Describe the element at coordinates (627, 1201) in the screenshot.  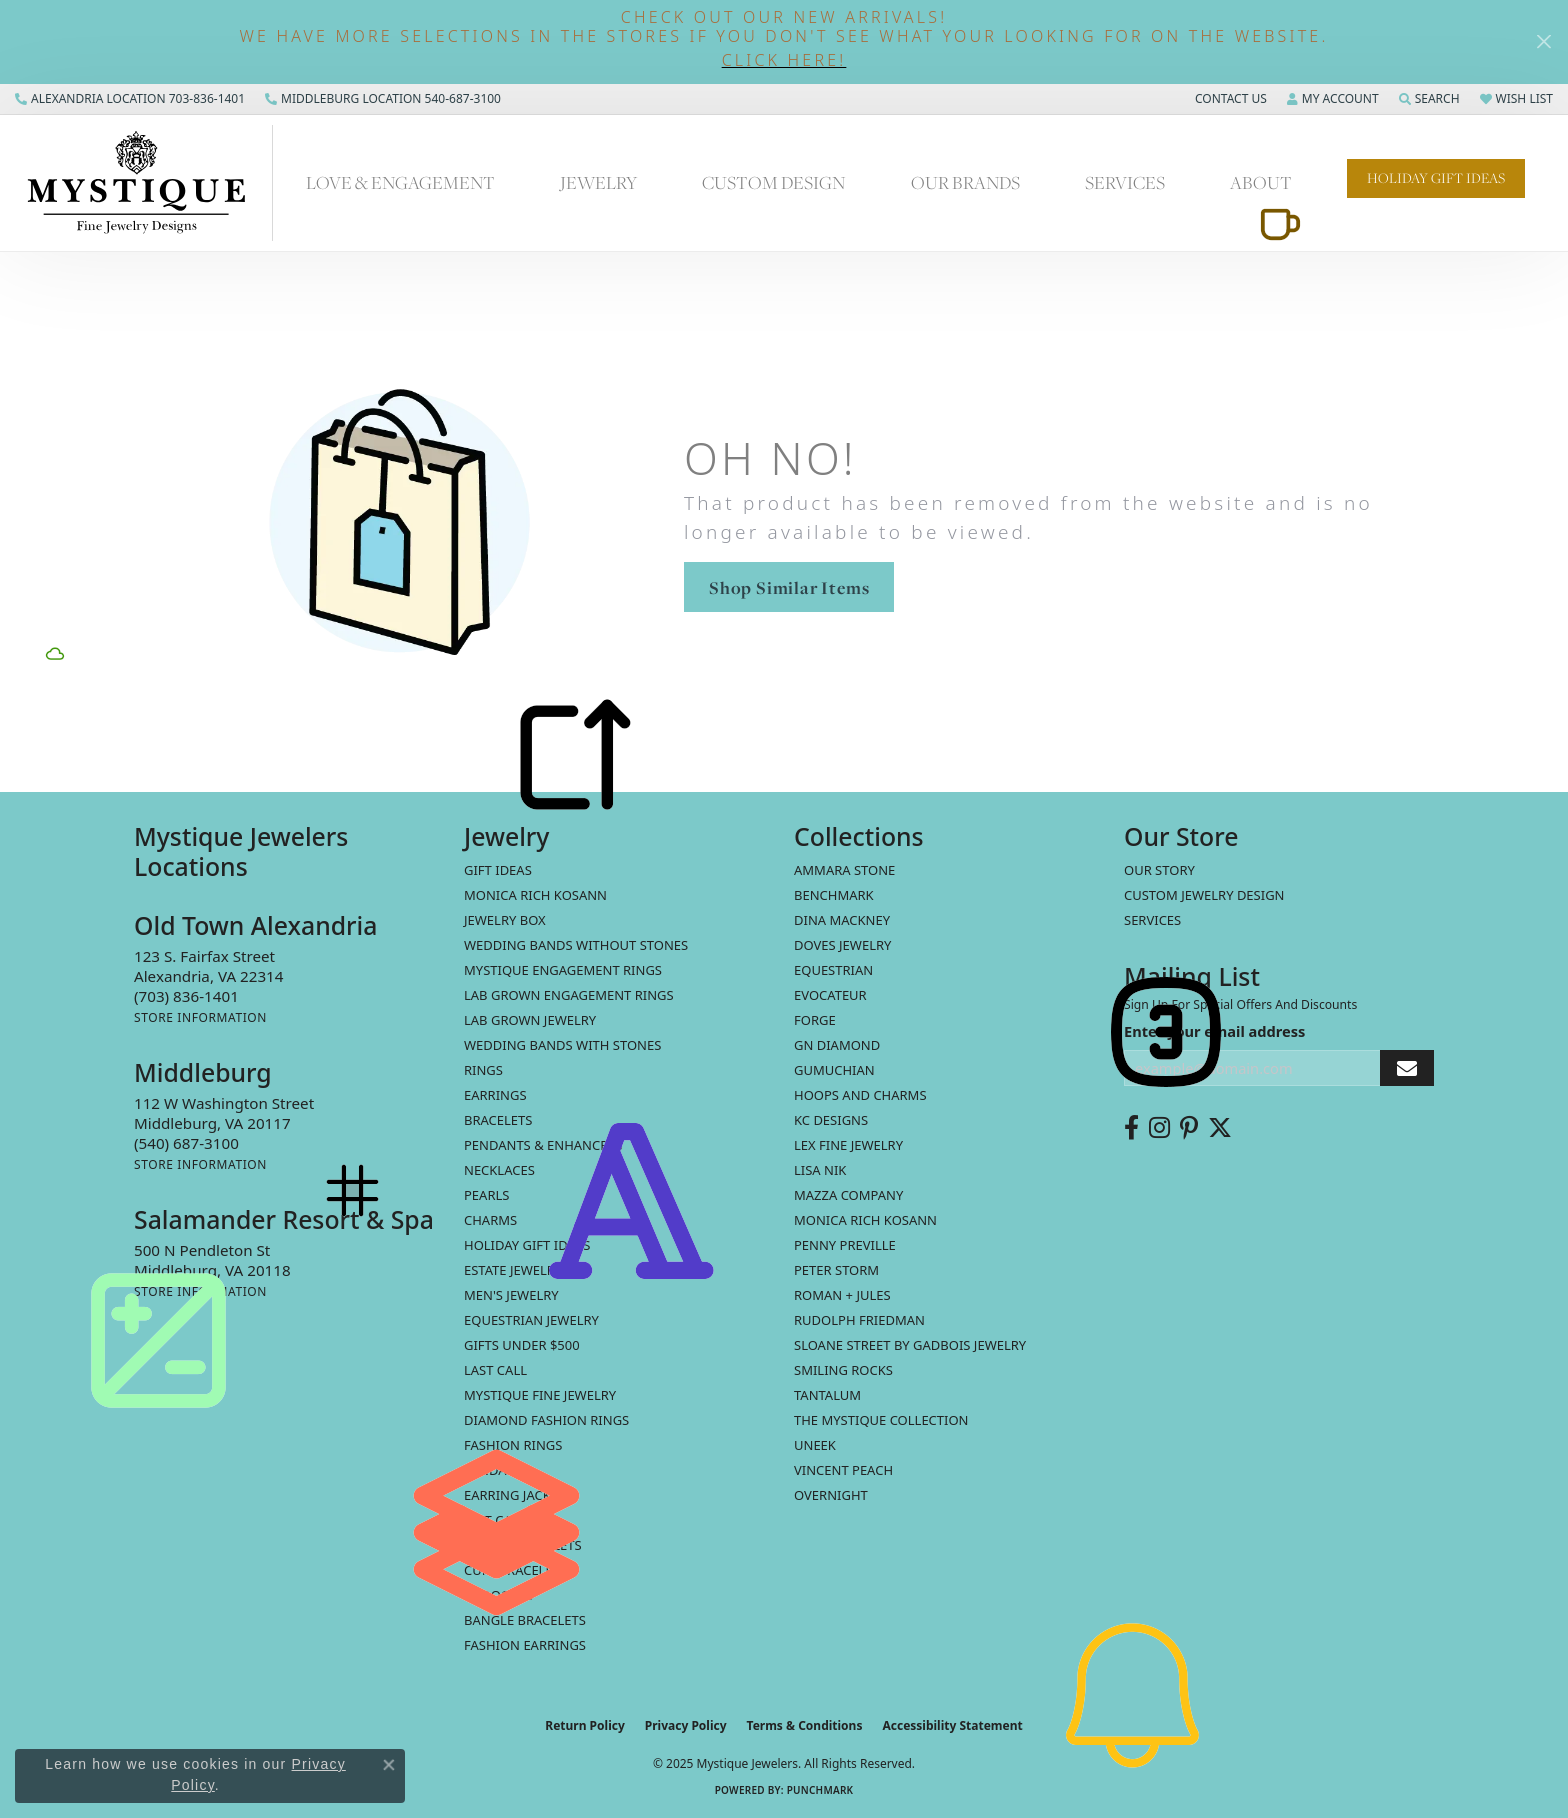
I see `access typography and font settings` at that location.